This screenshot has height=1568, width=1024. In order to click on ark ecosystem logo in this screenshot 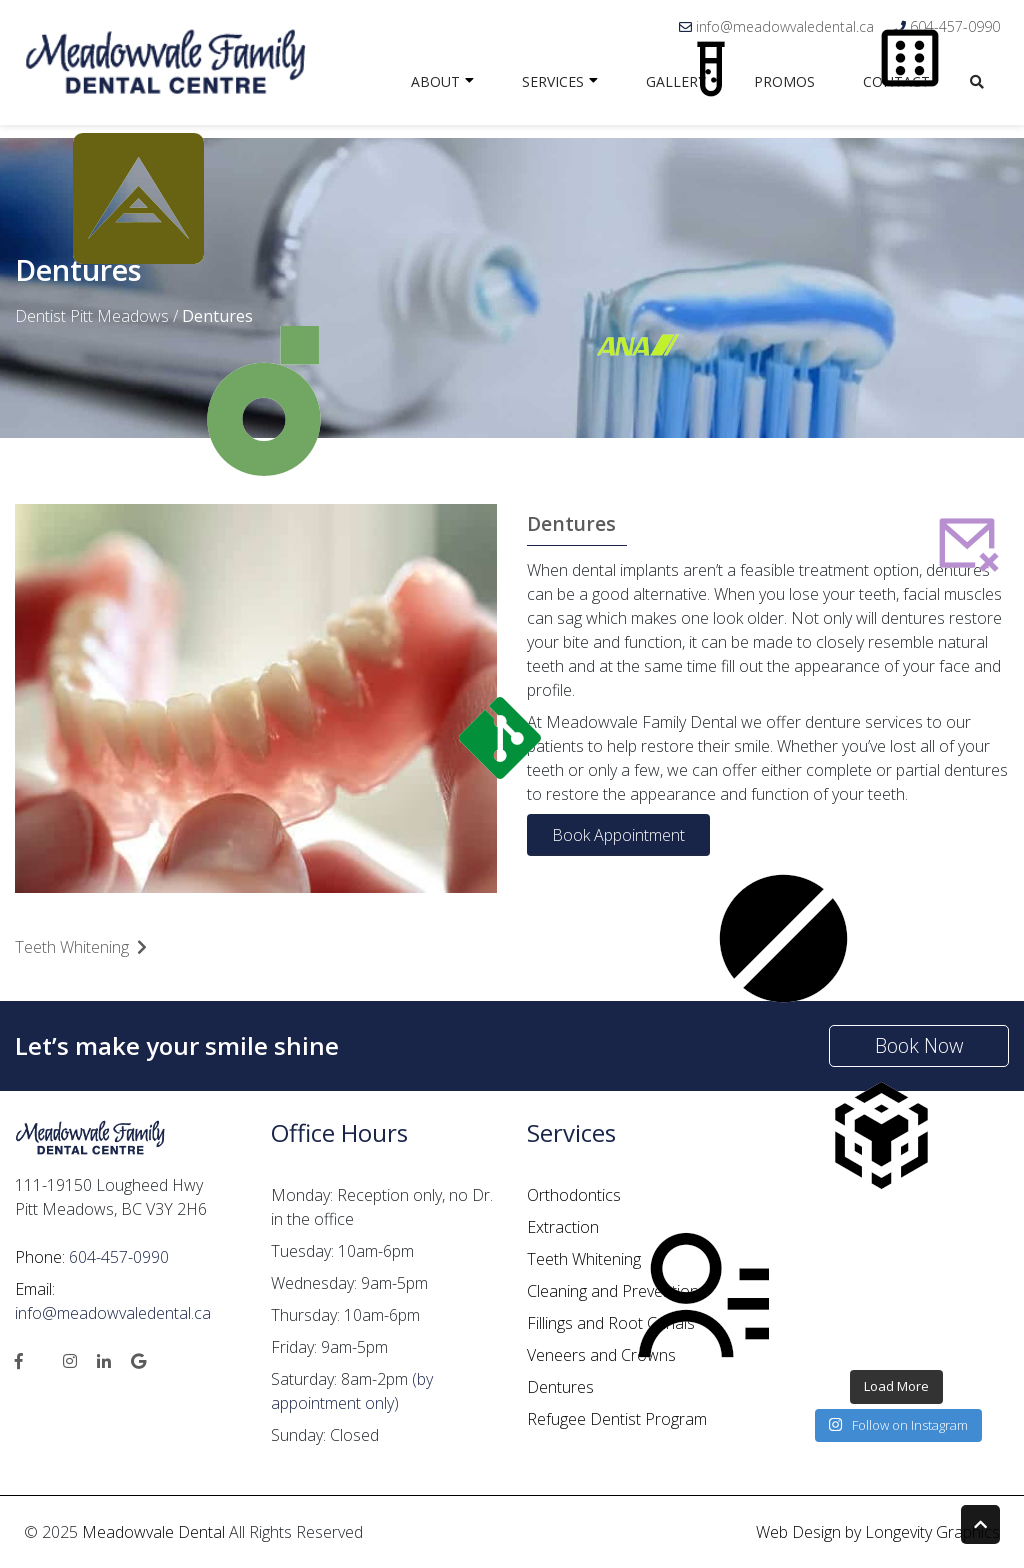, I will do `click(138, 198)`.